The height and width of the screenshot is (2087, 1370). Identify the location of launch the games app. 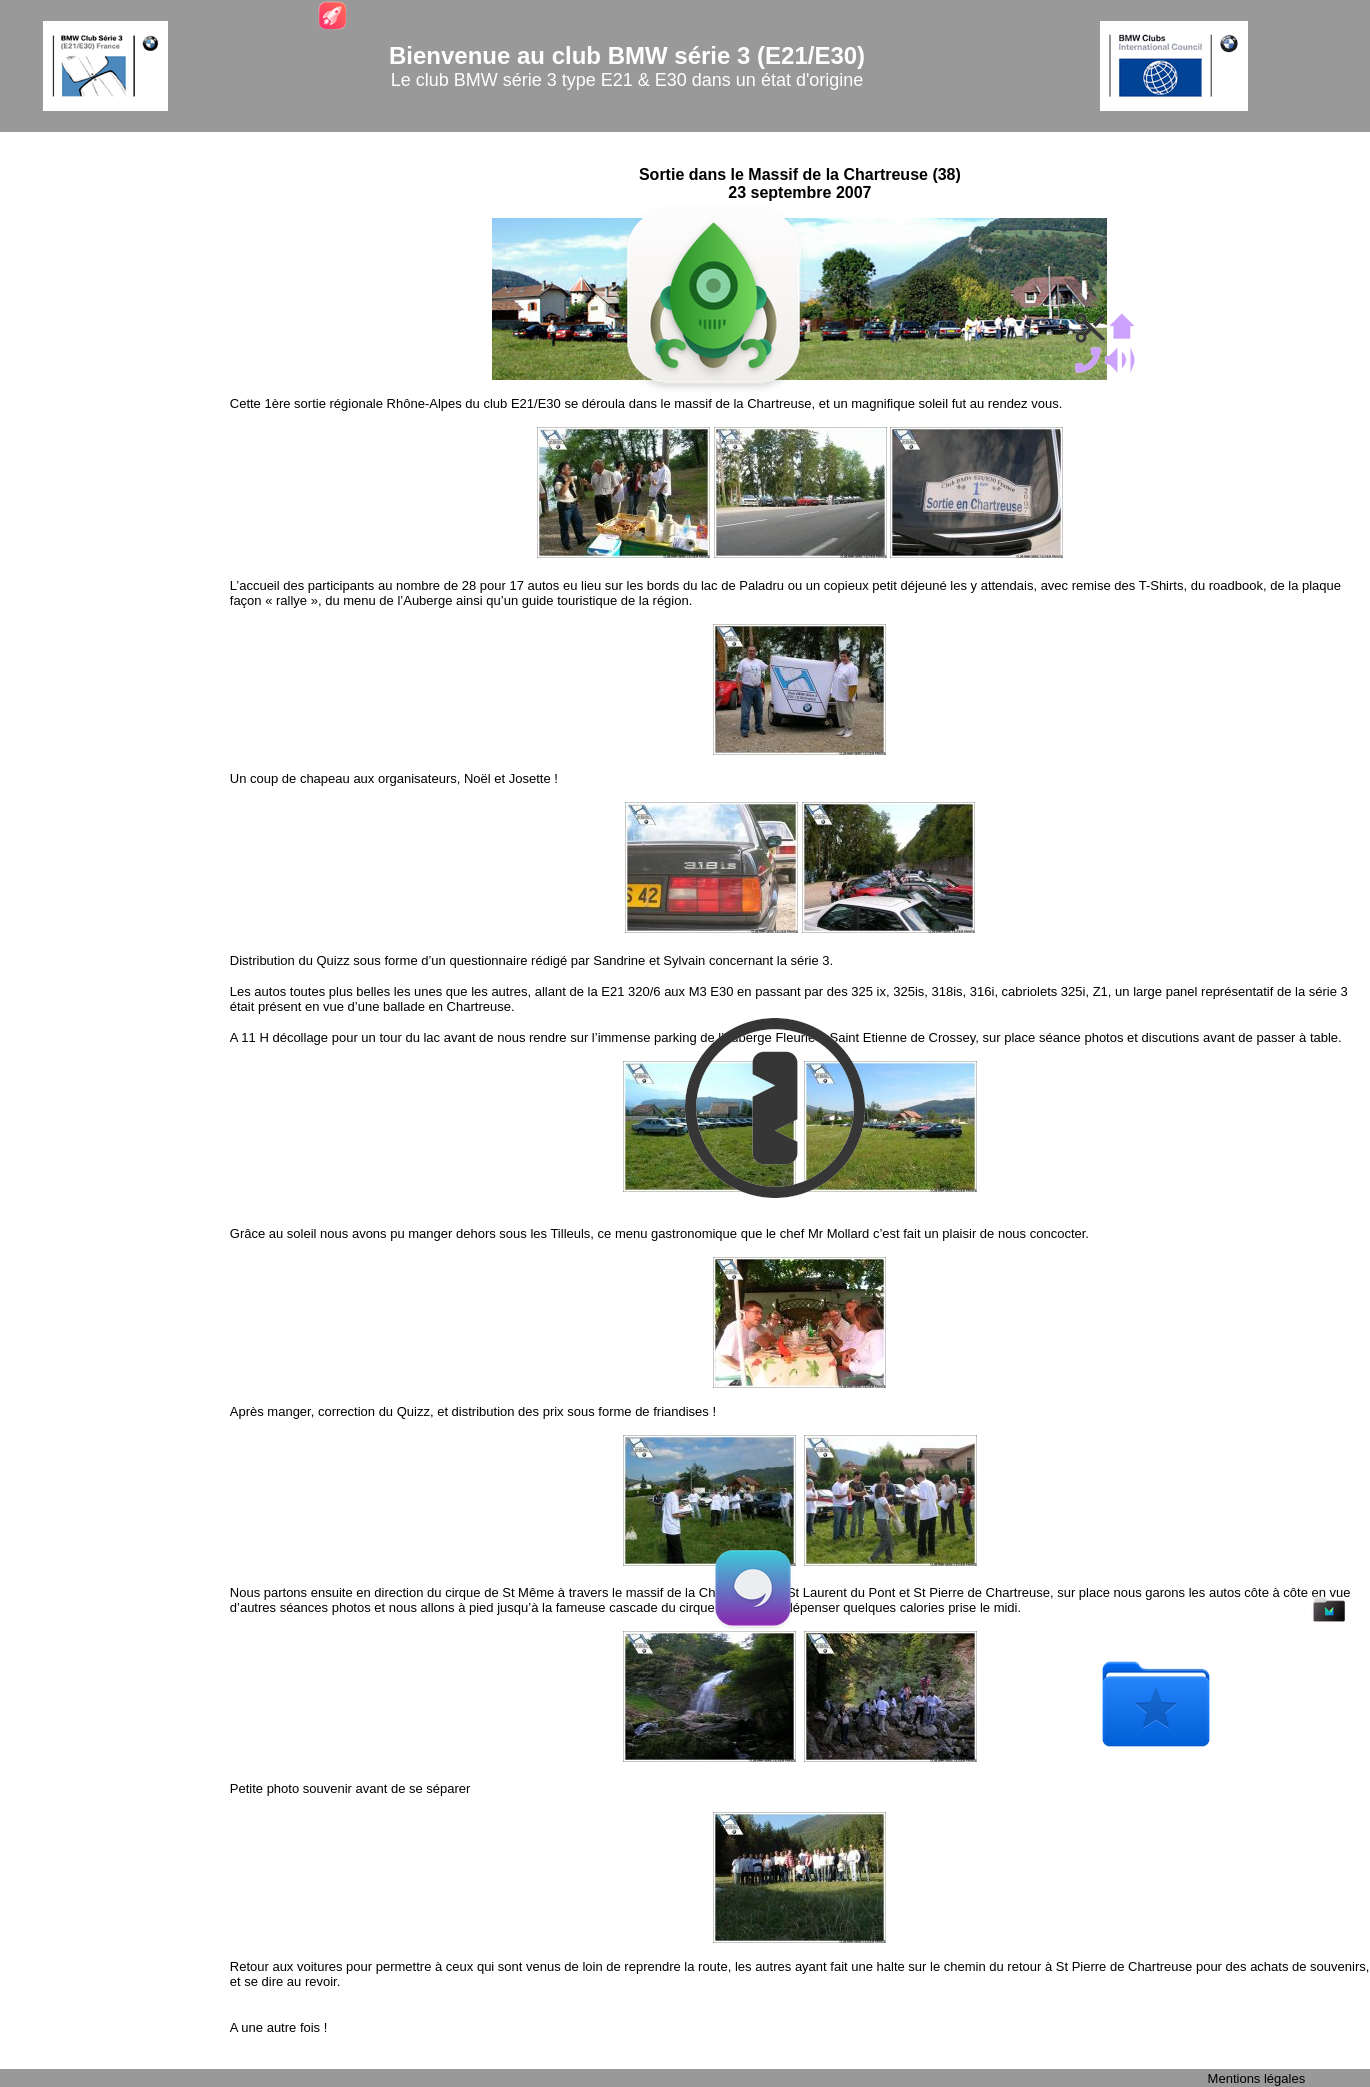
(332, 15).